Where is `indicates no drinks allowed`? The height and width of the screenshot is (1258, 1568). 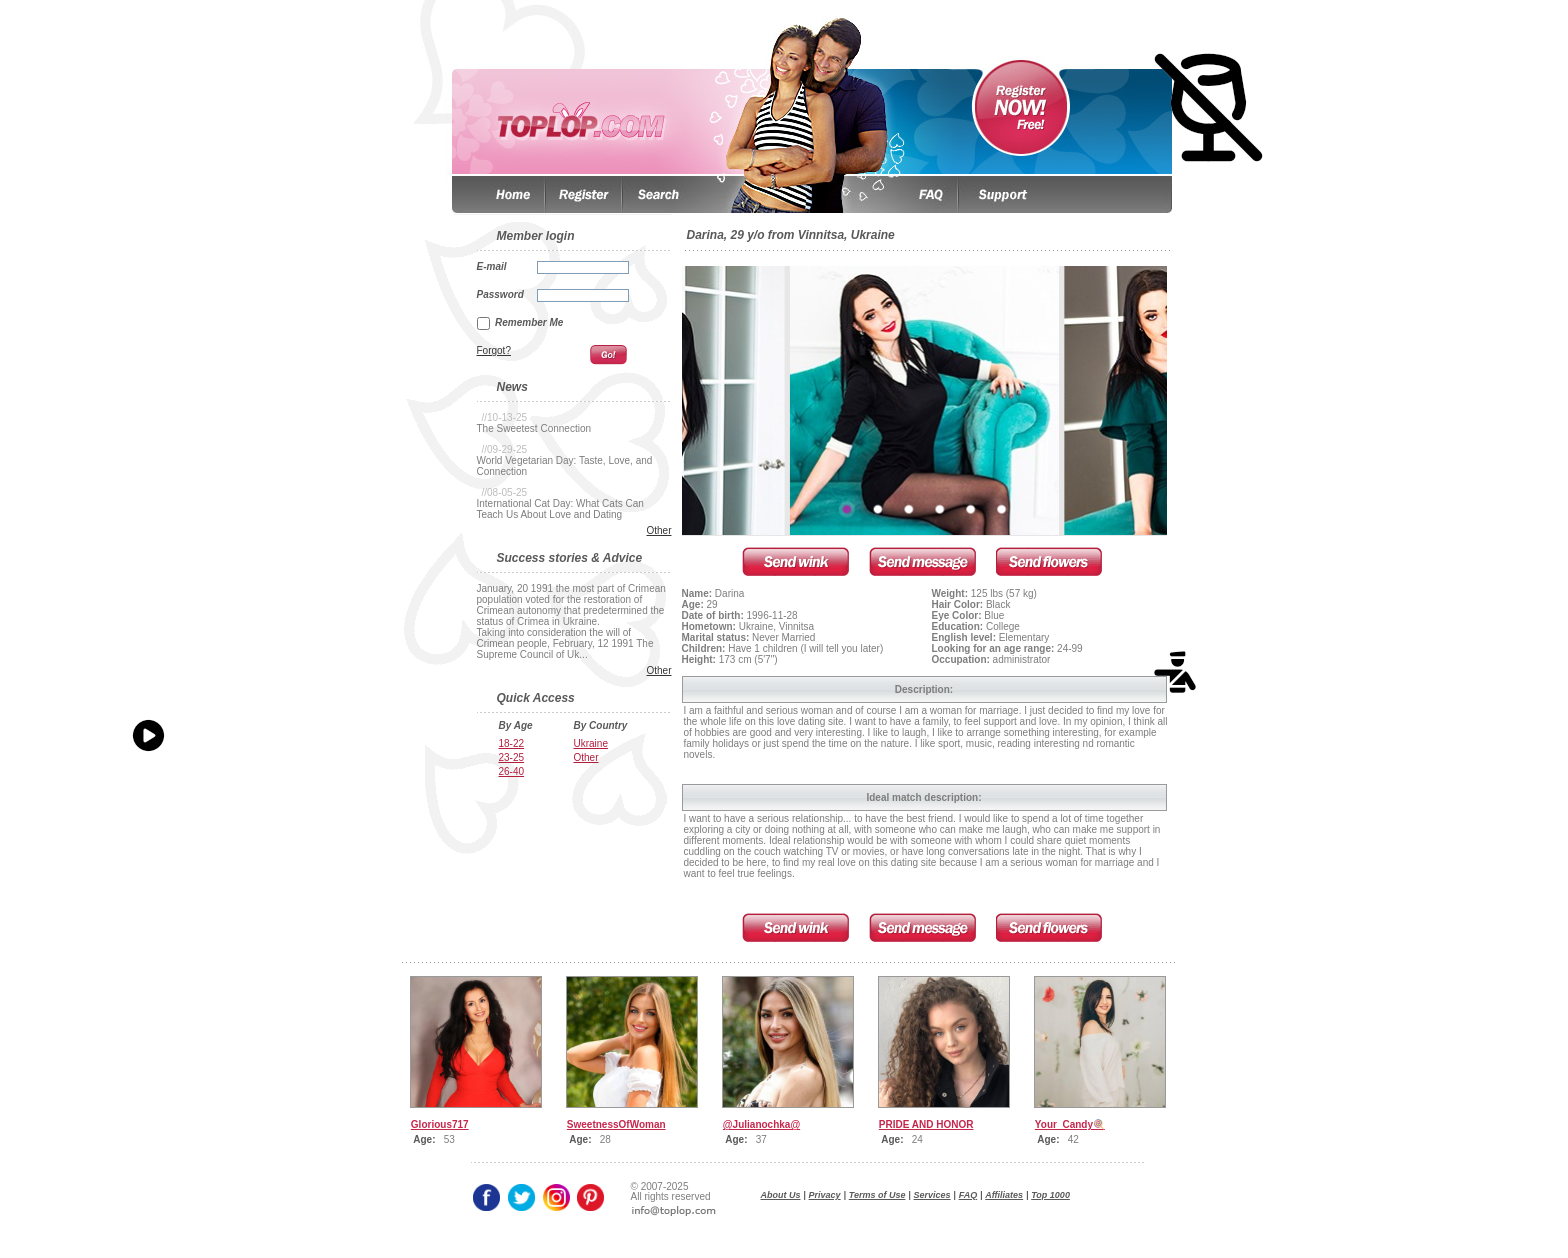 indicates no drinks allowed is located at coordinates (1208, 107).